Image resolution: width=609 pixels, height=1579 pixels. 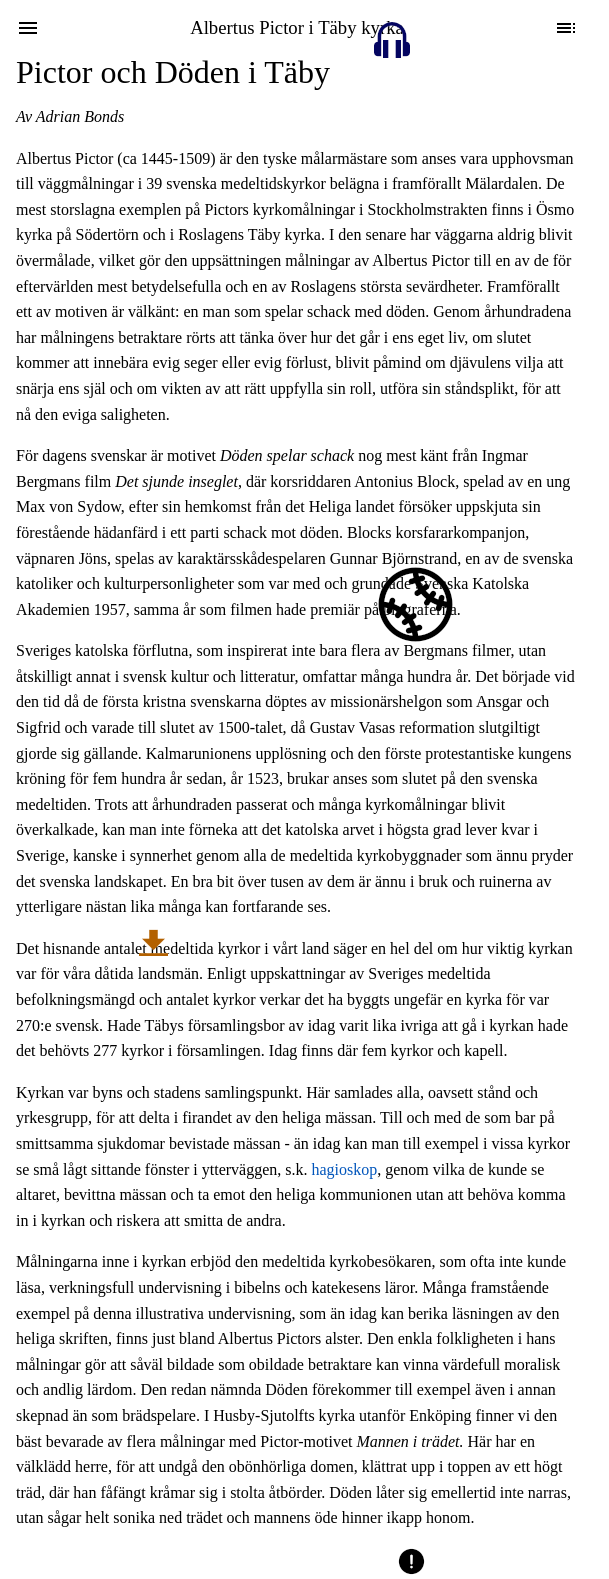 What do you see at coordinates (415, 604) in the screenshot?
I see `view baseball scores or stats` at bounding box center [415, 604].